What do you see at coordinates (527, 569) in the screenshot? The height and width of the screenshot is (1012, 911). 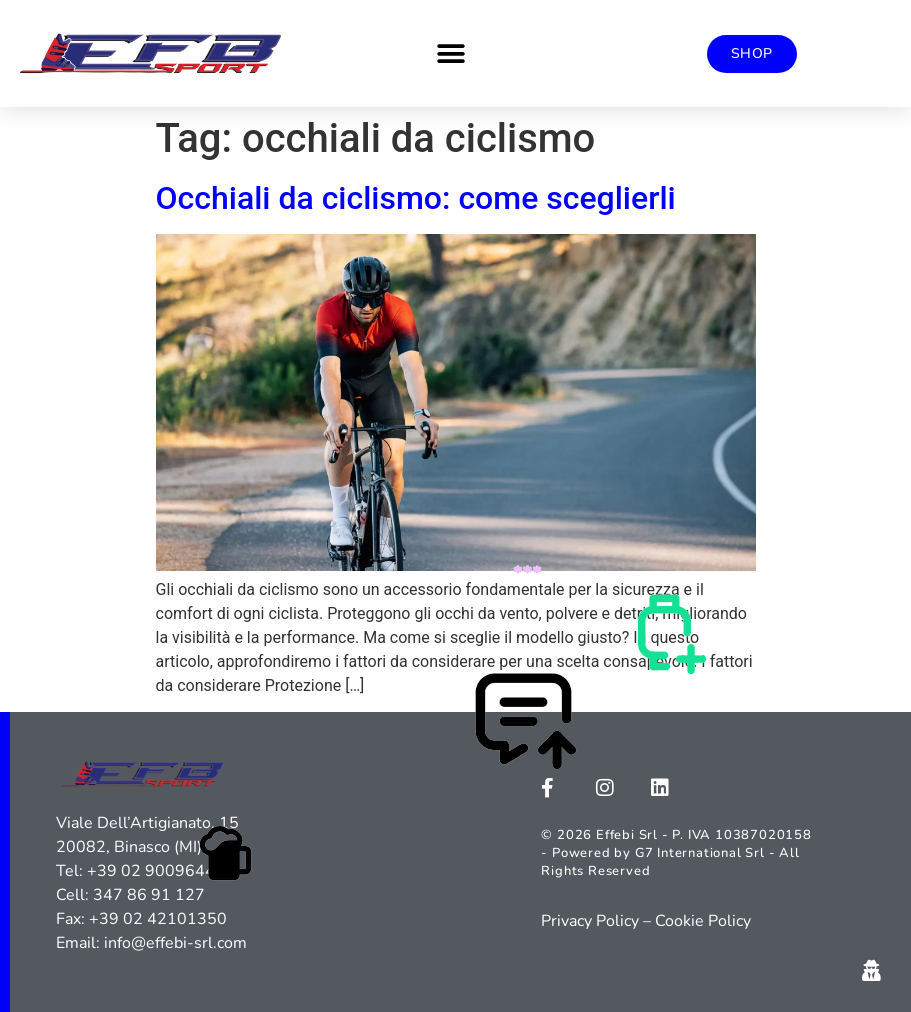 I see `enter or manage your password` at bounding box center [527, 569].